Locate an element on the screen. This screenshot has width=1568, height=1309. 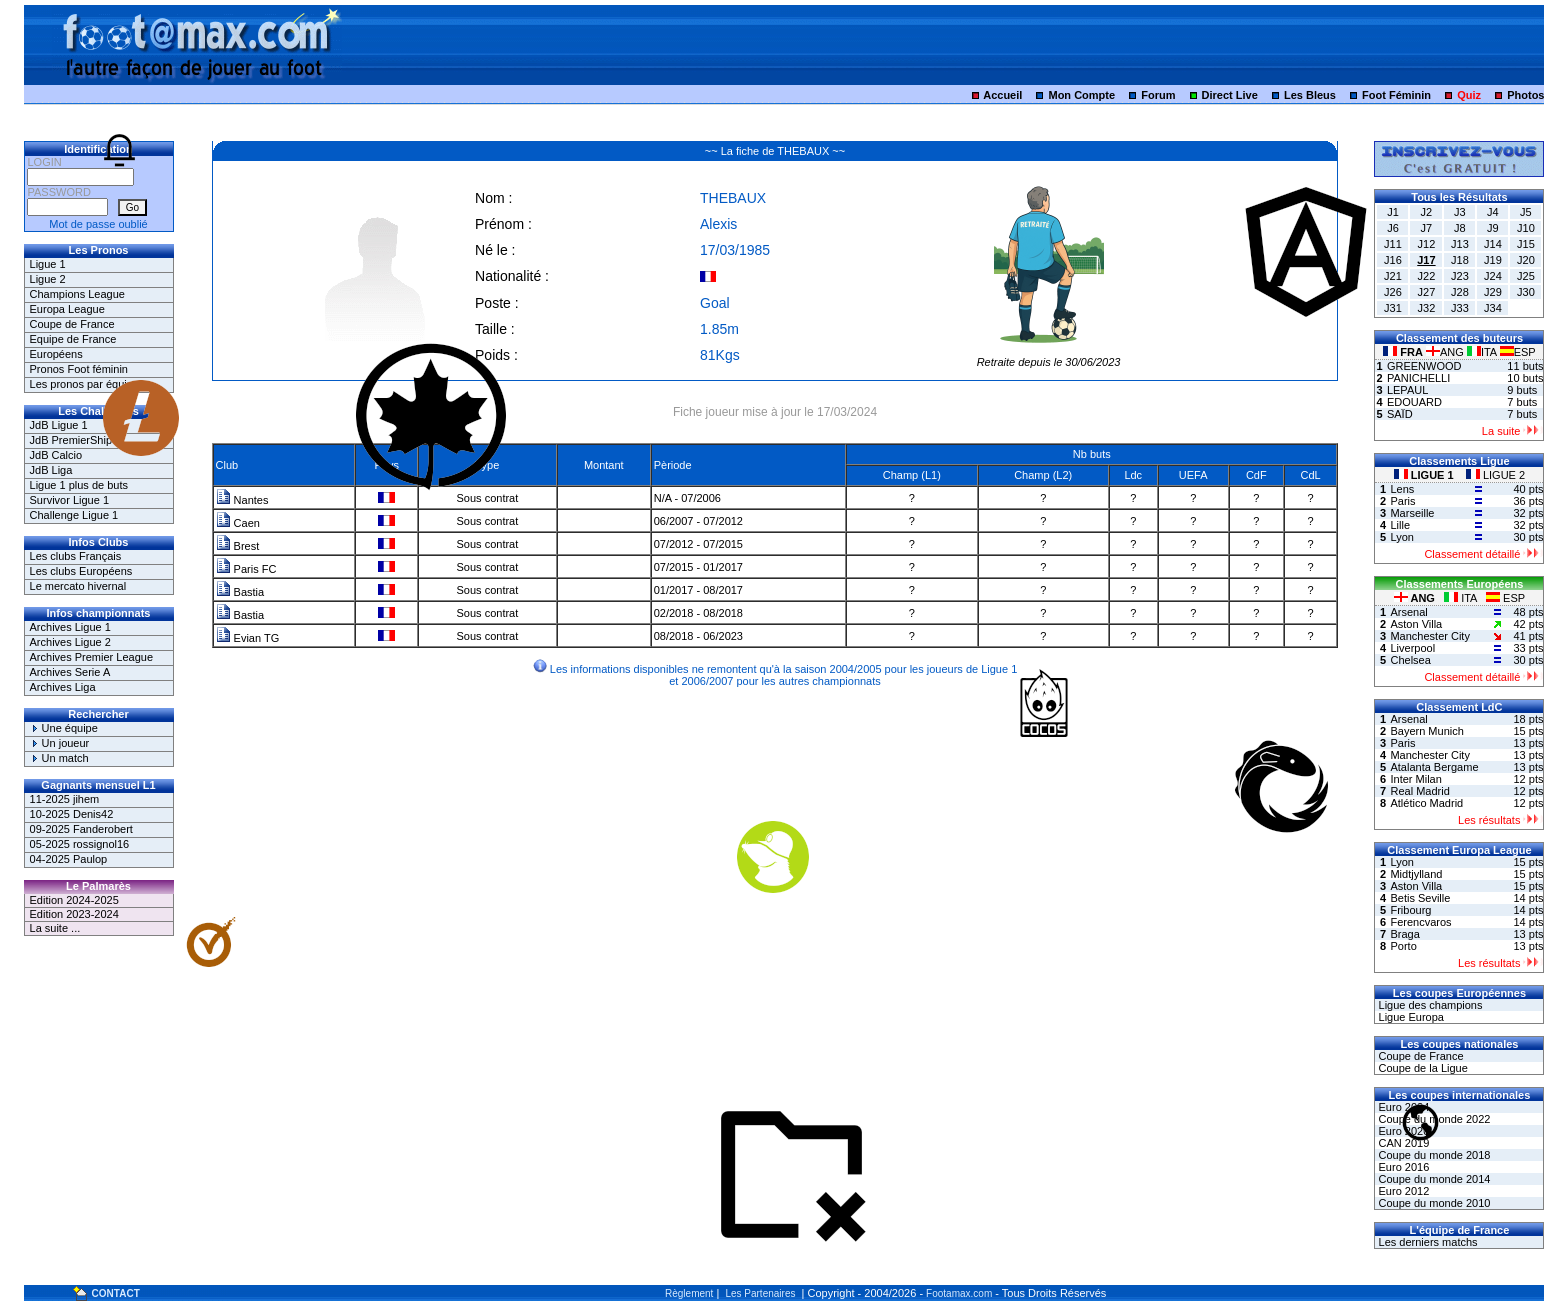
close or collapse a folder is located at coordinates (791, 1174).